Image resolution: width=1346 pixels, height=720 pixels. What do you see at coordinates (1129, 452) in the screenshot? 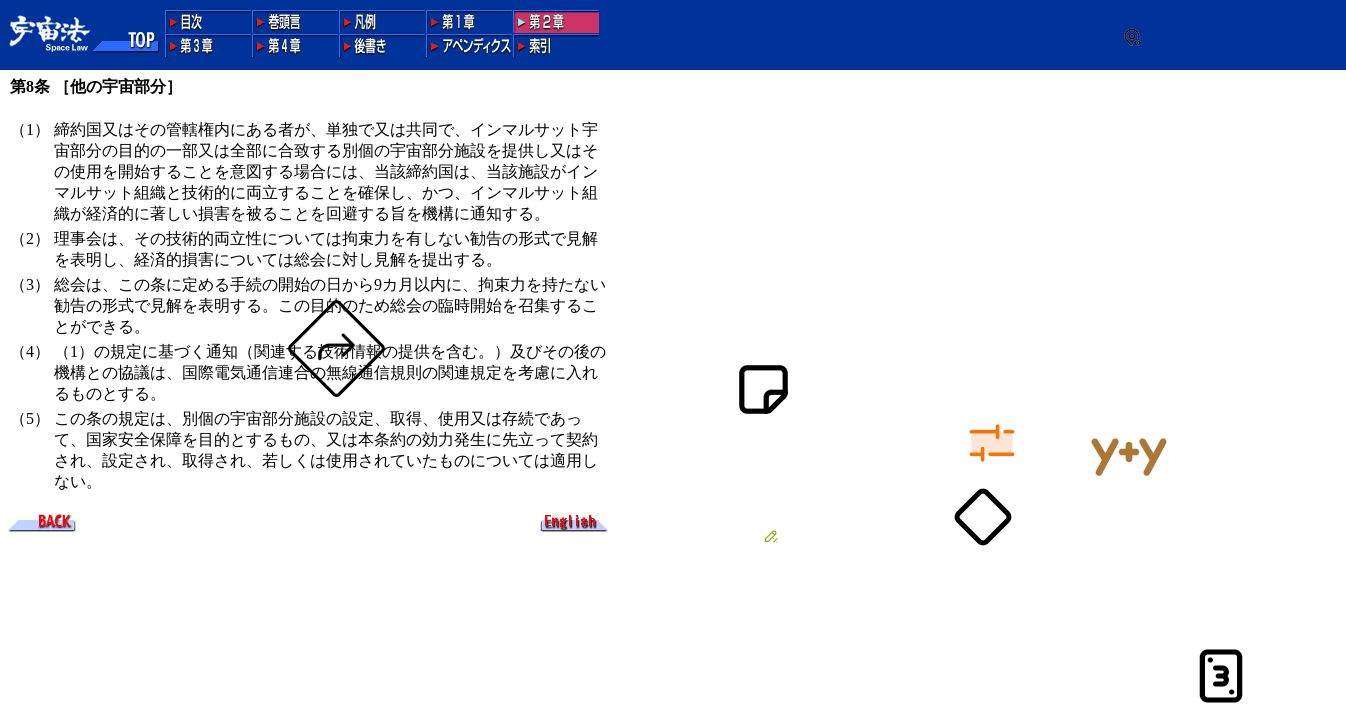
I see `mathematical expression or formula input` at bounding box center [1129, 452].